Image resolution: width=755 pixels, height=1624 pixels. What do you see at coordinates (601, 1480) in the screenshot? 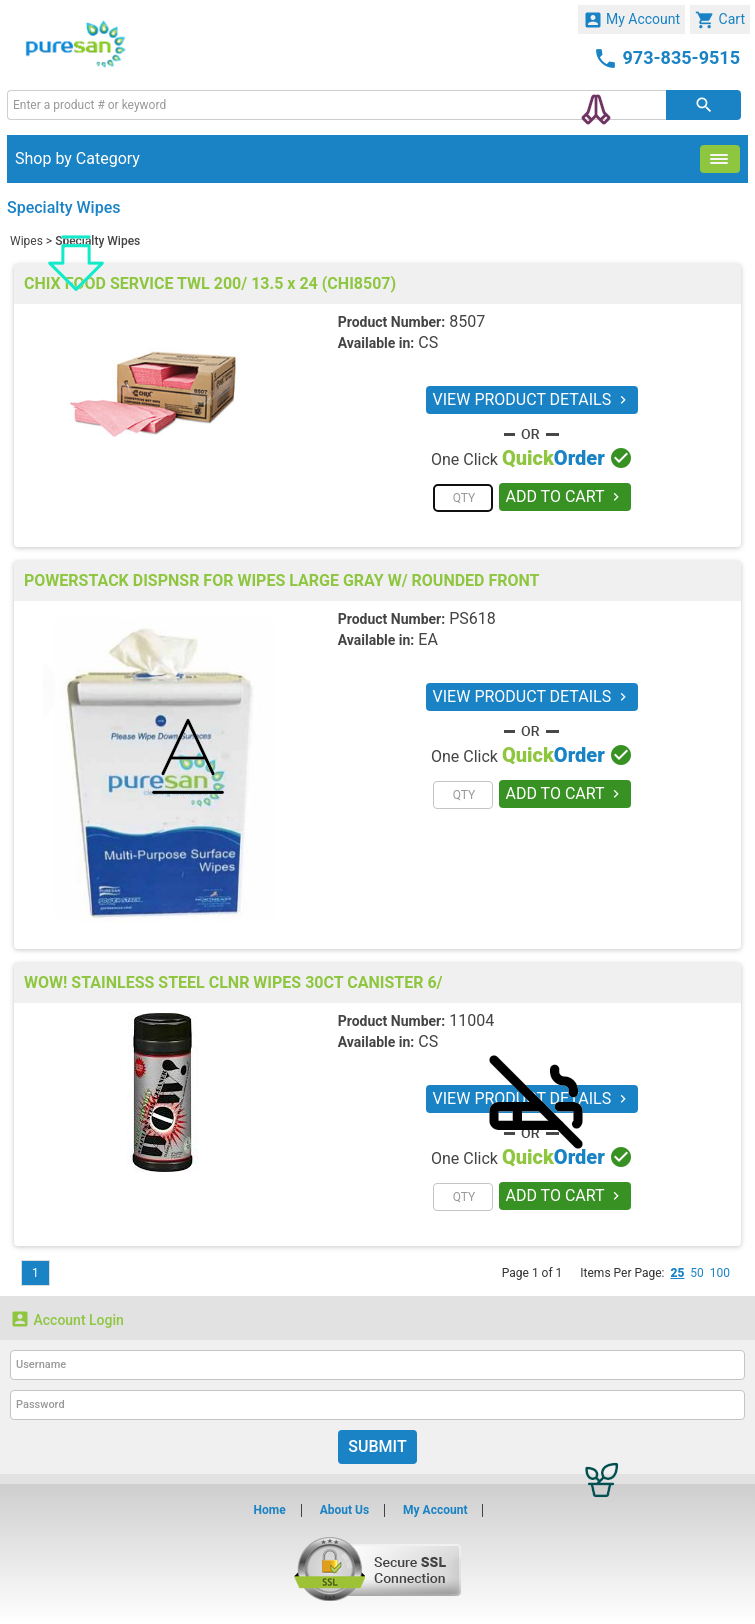
I see `access plant care or gardening features` at bounding box center [601, 1480].